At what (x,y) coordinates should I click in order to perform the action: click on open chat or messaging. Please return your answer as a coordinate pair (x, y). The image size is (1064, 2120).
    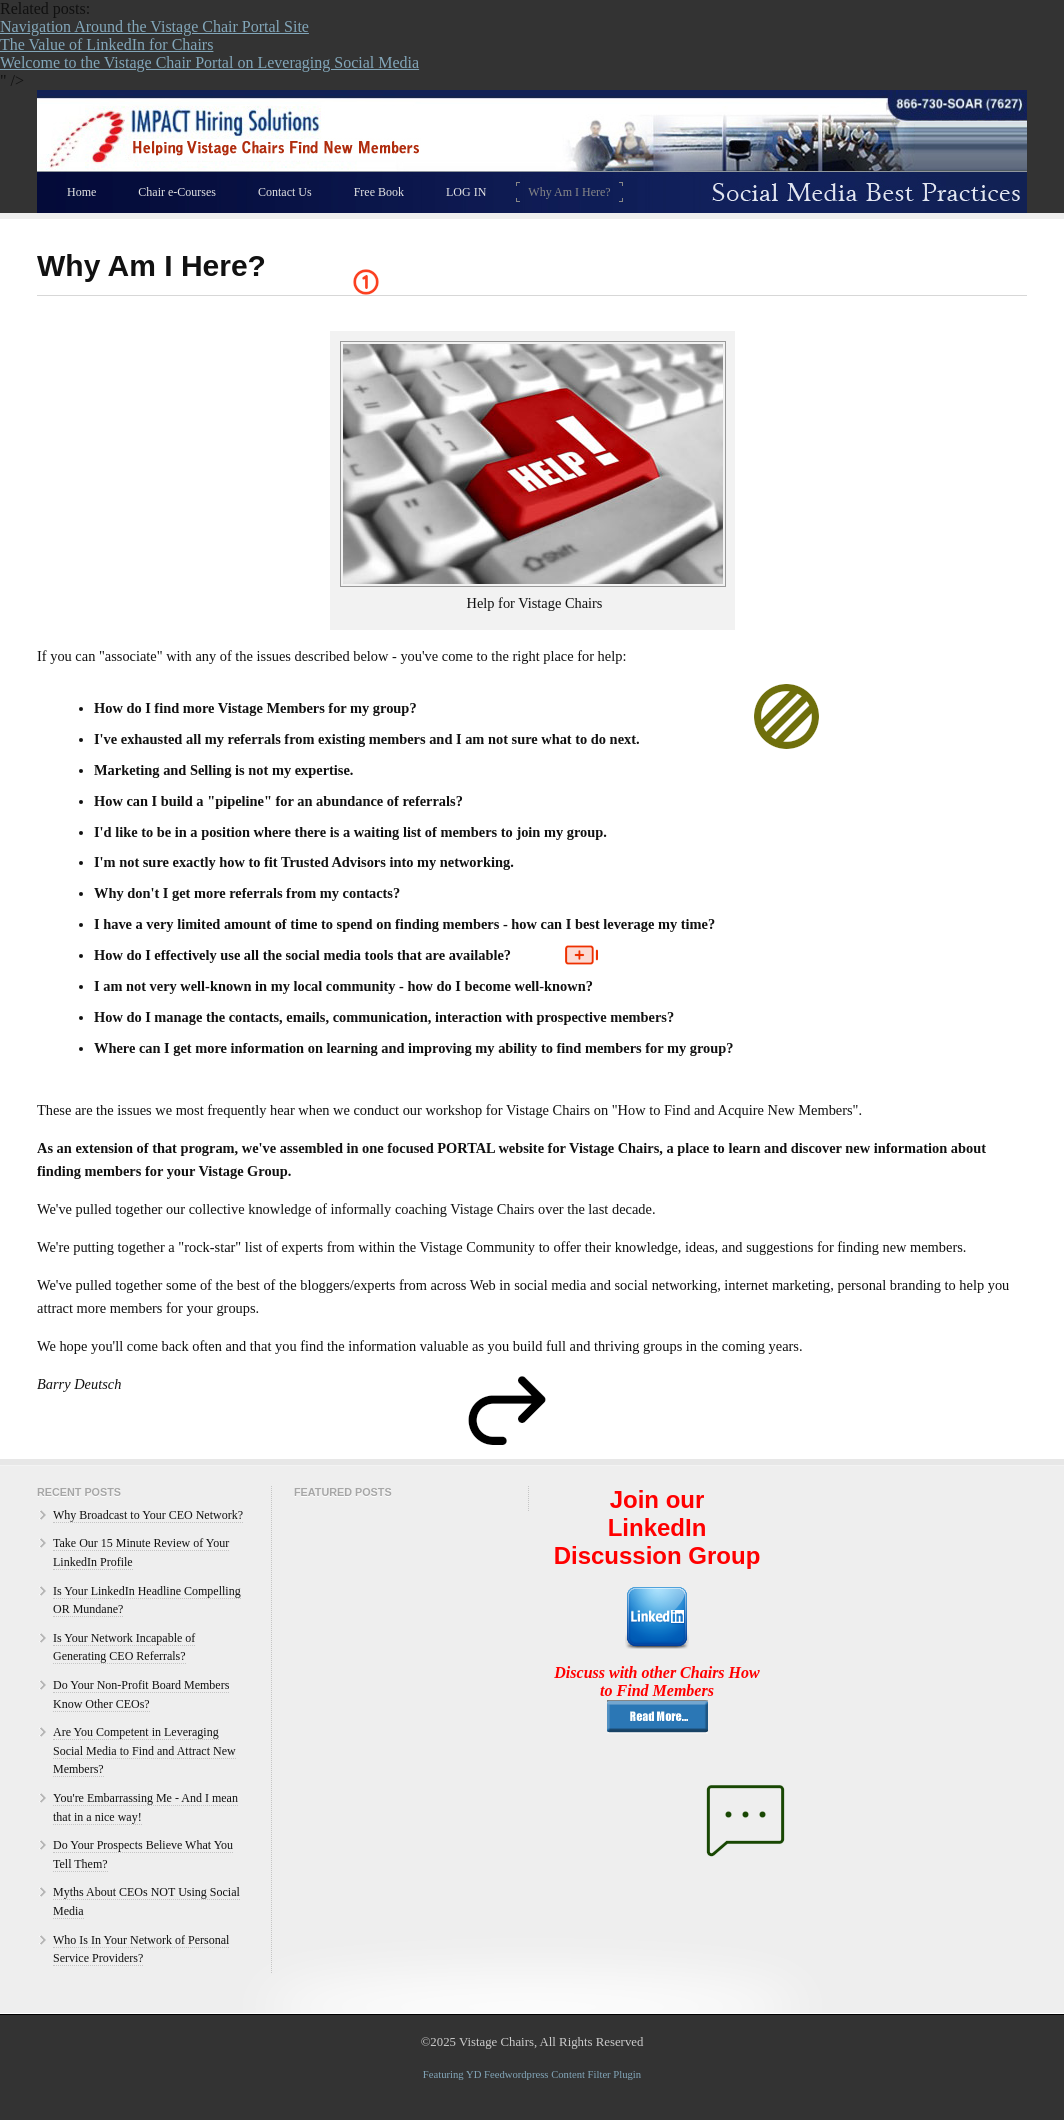
    Looking at the image, I should click on (745, 1814).